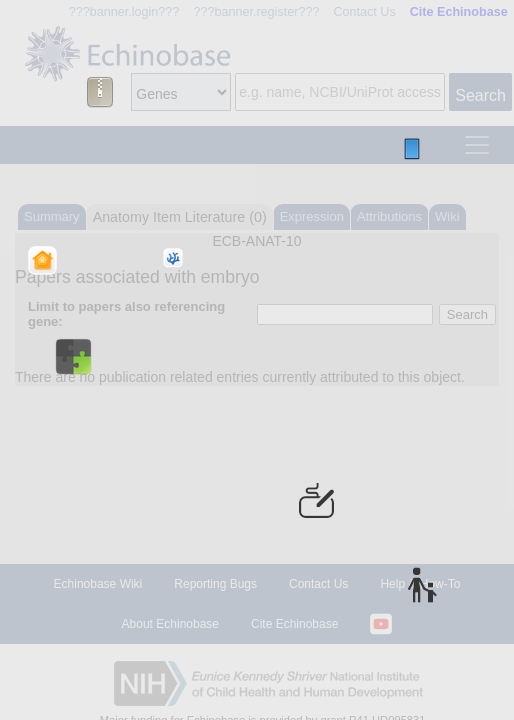 Image resolution: width=514 pixels, height=720 pixels. I want to click on iPad Air device connected, so click(412, 149).